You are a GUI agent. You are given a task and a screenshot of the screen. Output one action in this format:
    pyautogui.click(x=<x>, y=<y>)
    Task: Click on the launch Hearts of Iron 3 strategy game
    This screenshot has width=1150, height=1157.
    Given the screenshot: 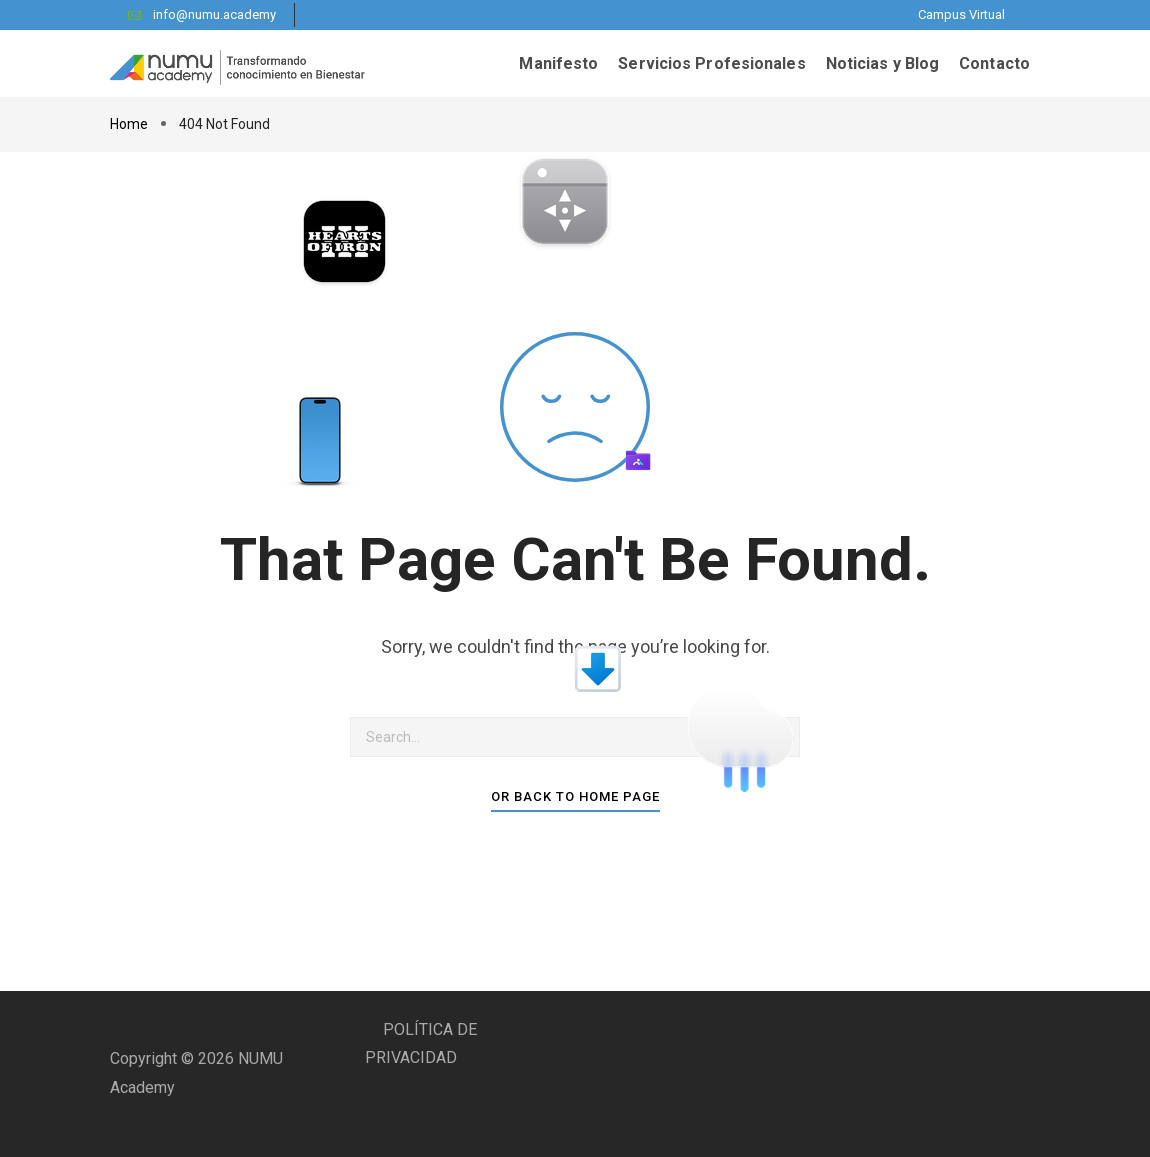 What is the action you would take?
    pyautogui.click(x=344, y=241)
    